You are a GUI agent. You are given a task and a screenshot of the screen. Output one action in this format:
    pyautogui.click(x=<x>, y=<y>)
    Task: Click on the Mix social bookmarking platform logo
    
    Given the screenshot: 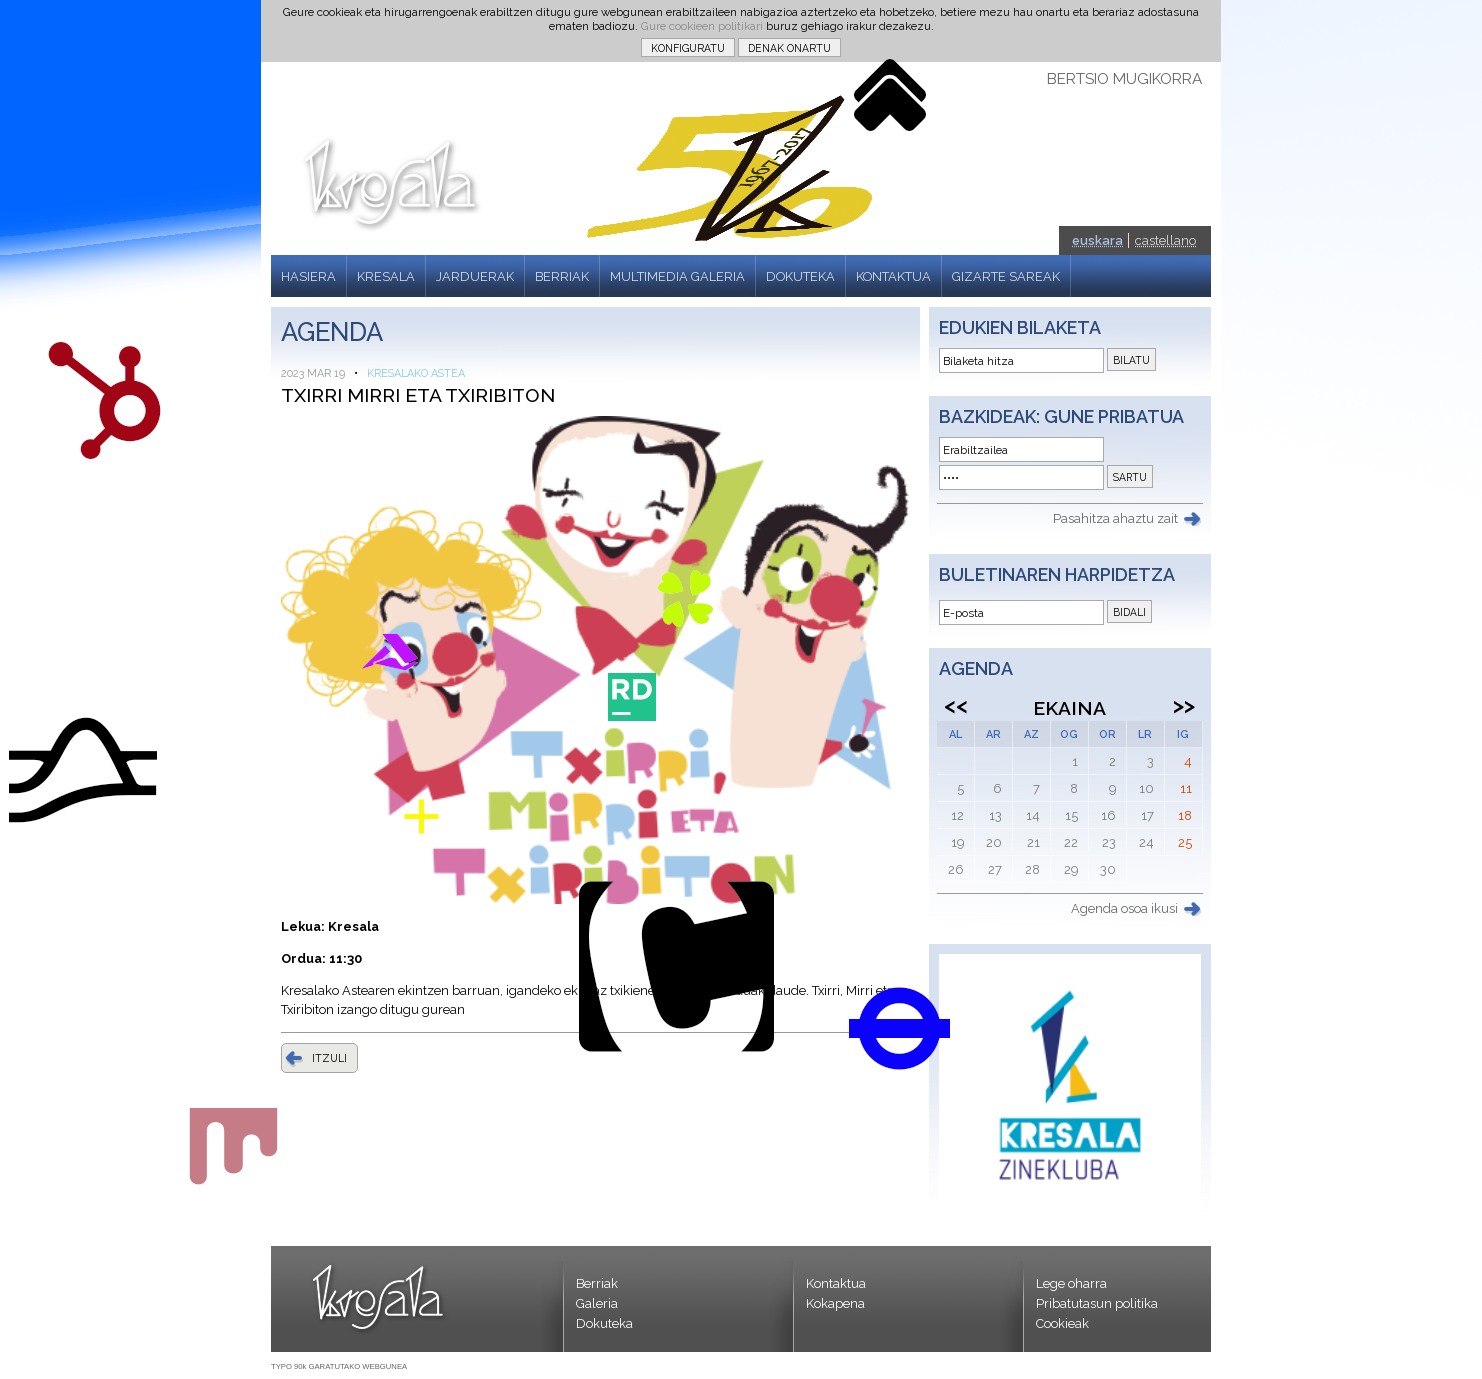 What is the action you would take?
    pyautogui.click(x=233, y=1145)
    